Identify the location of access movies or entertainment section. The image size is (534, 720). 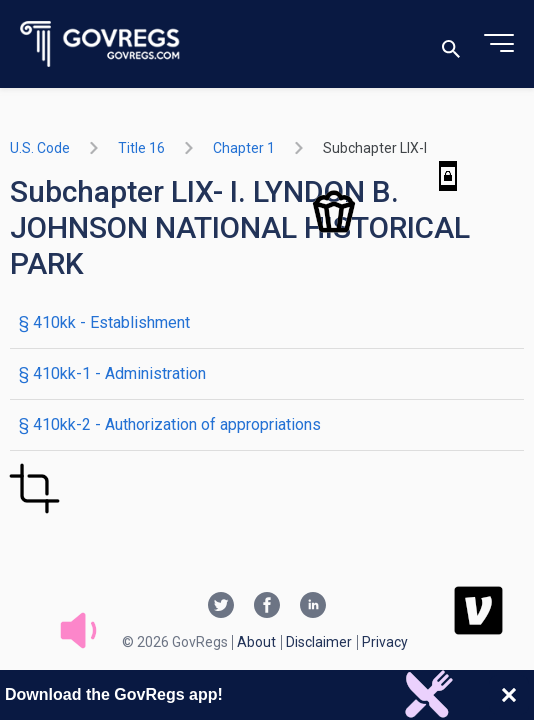
(334, 213).